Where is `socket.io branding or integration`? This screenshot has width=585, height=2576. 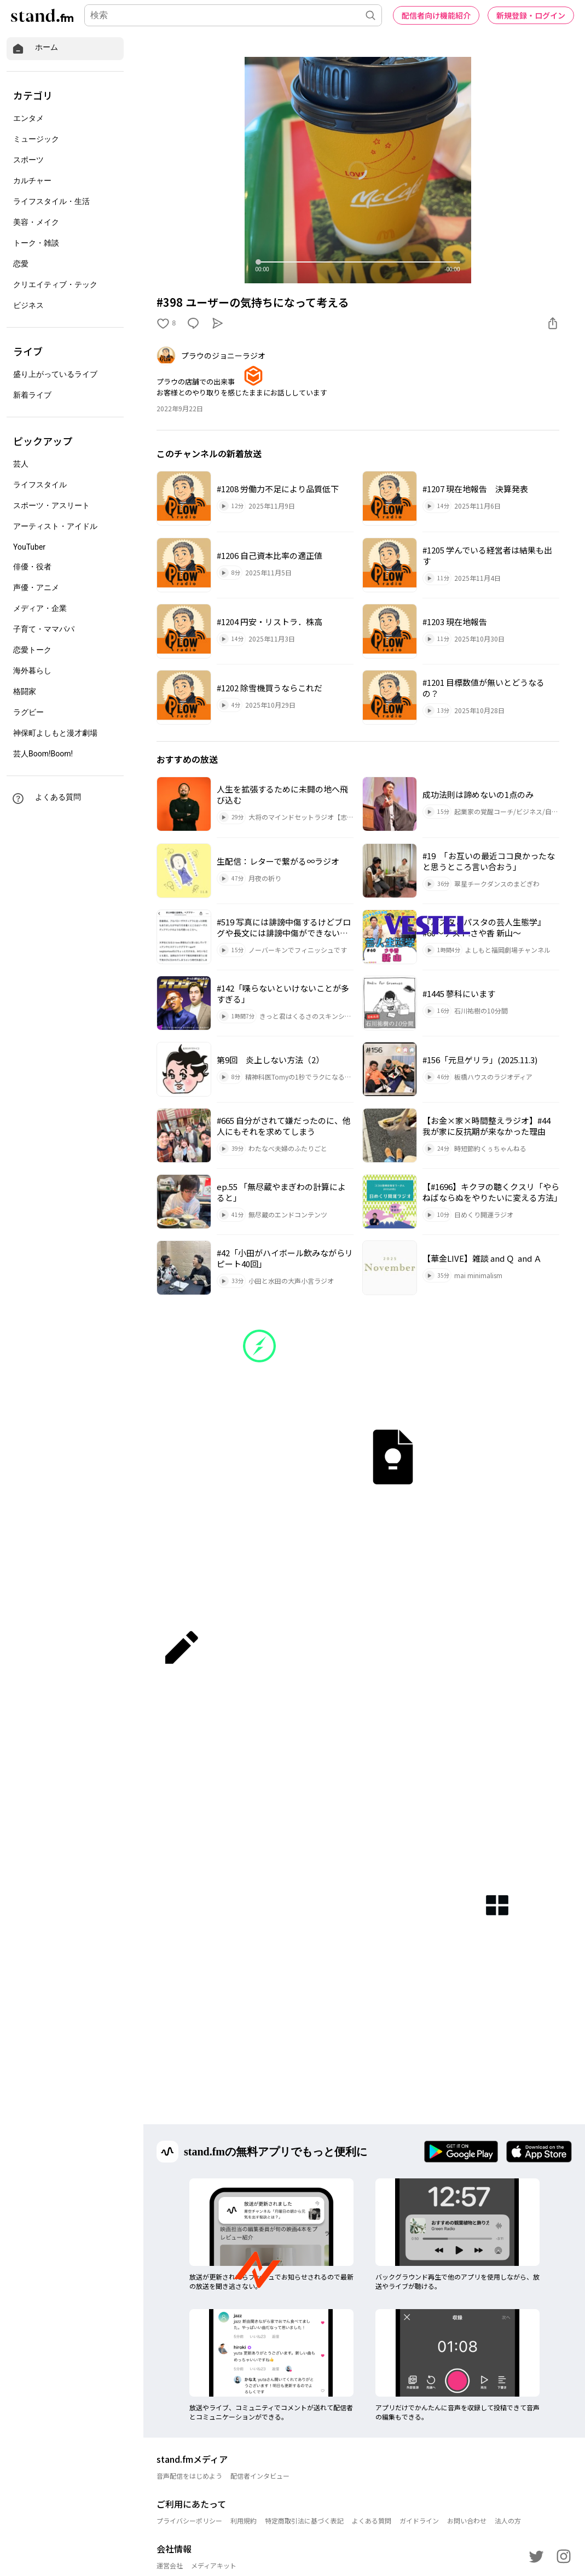 socket.io branding or integration is located at coordinates (259, 1346).